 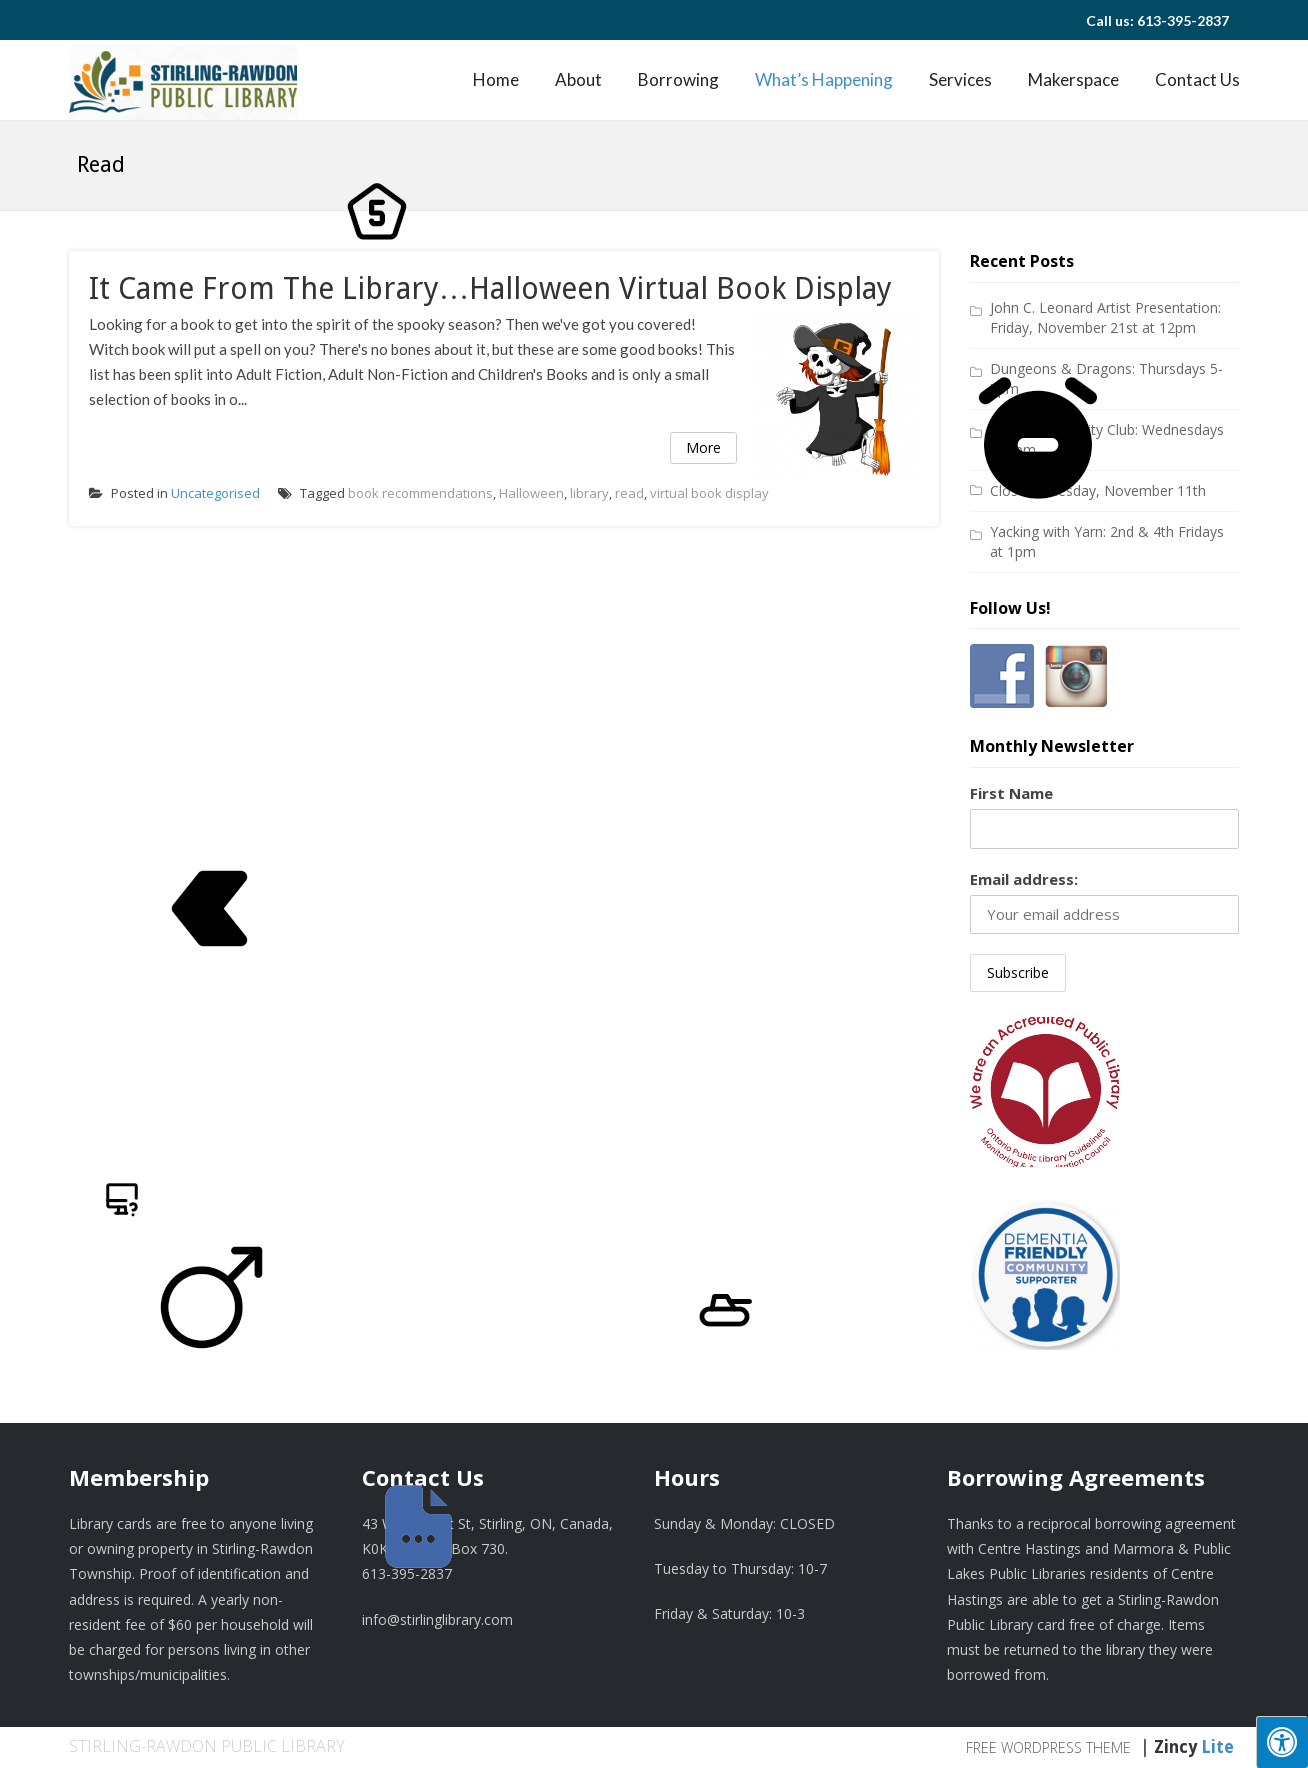 I want to click on military or defense-related feature, so click(x=727, y=1309).